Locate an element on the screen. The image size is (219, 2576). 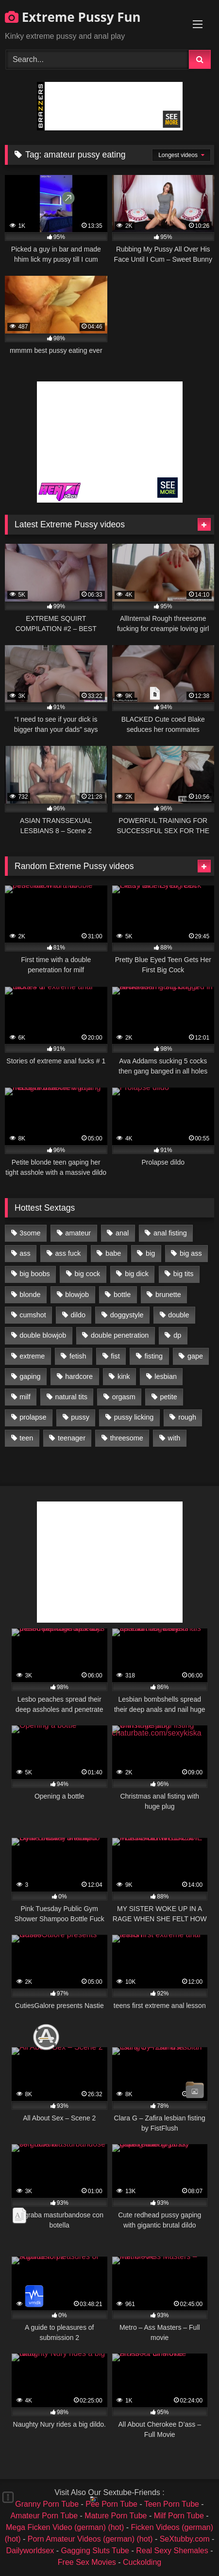
view system information or details is located at coordinates (8, 2497).